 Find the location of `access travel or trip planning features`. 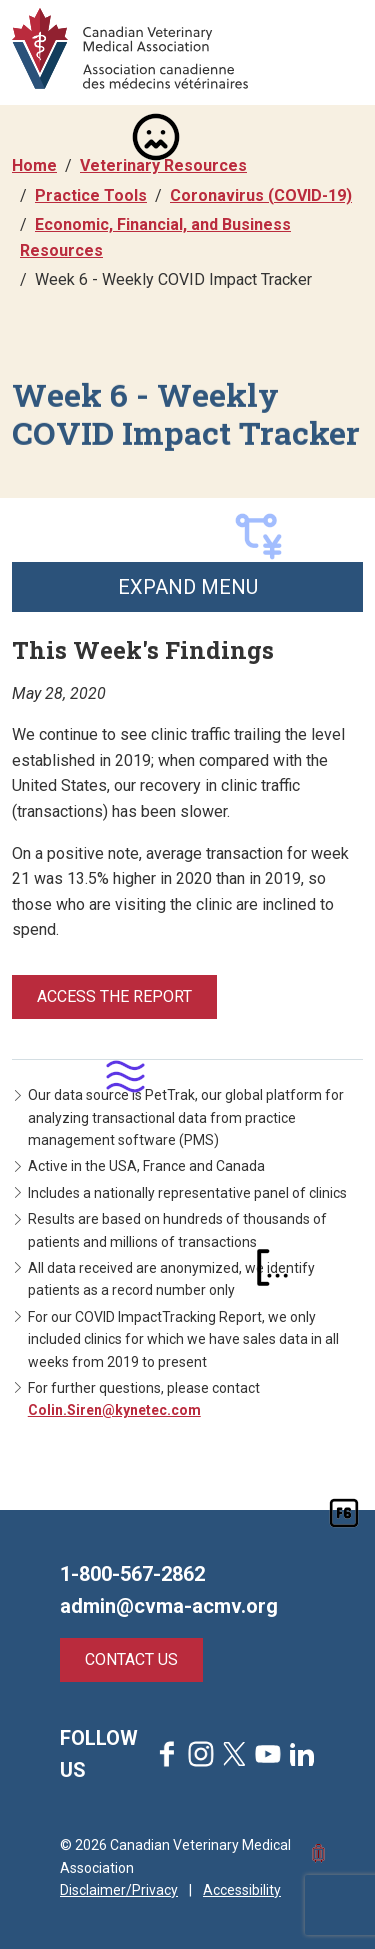

access travel or trip planning features is located at coordinates (318, 1853).